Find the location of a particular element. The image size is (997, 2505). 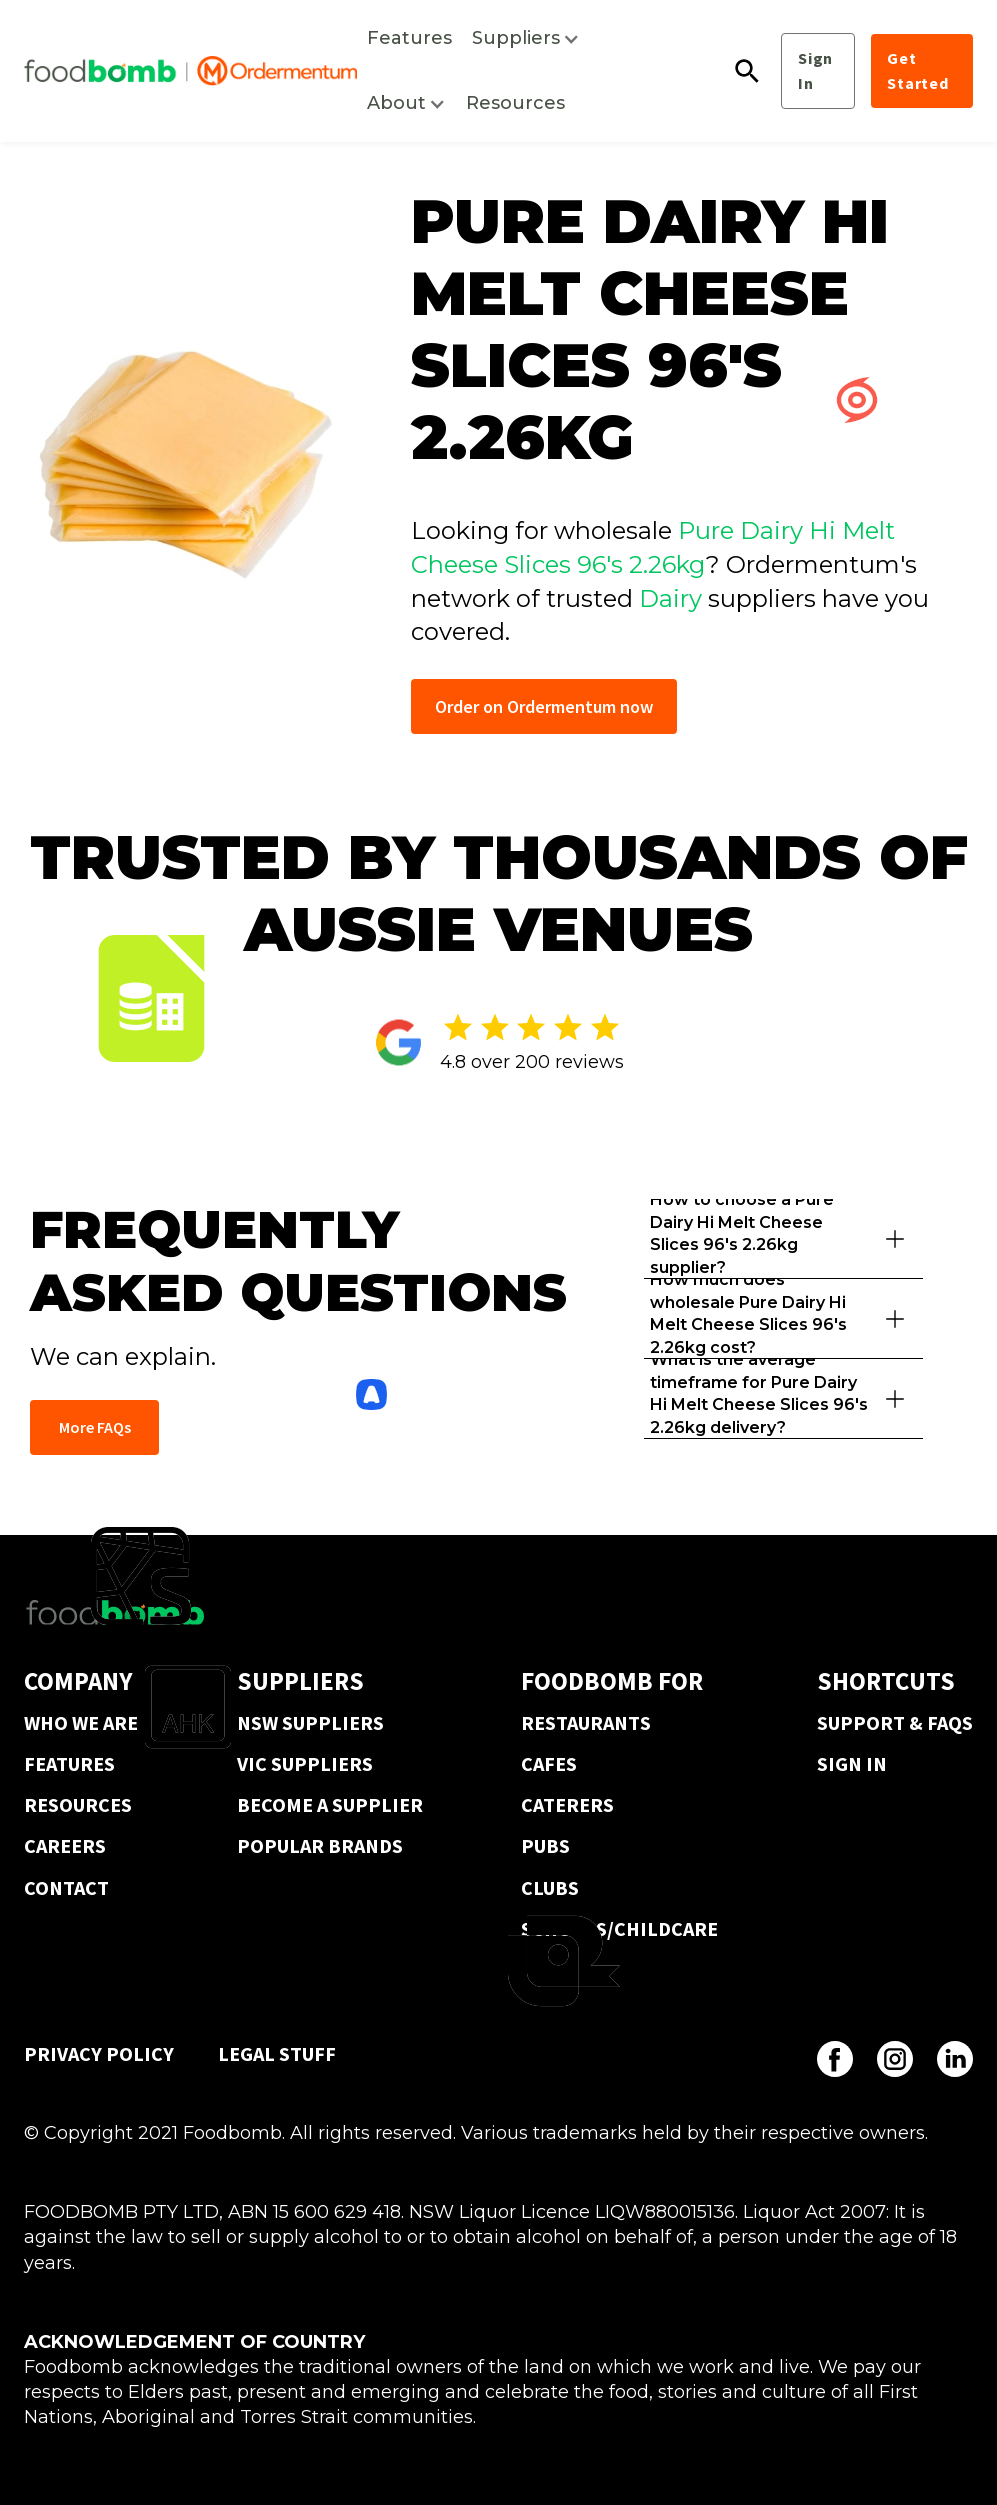

open LibreOffice Base database application is located at coordinates (151, 998).